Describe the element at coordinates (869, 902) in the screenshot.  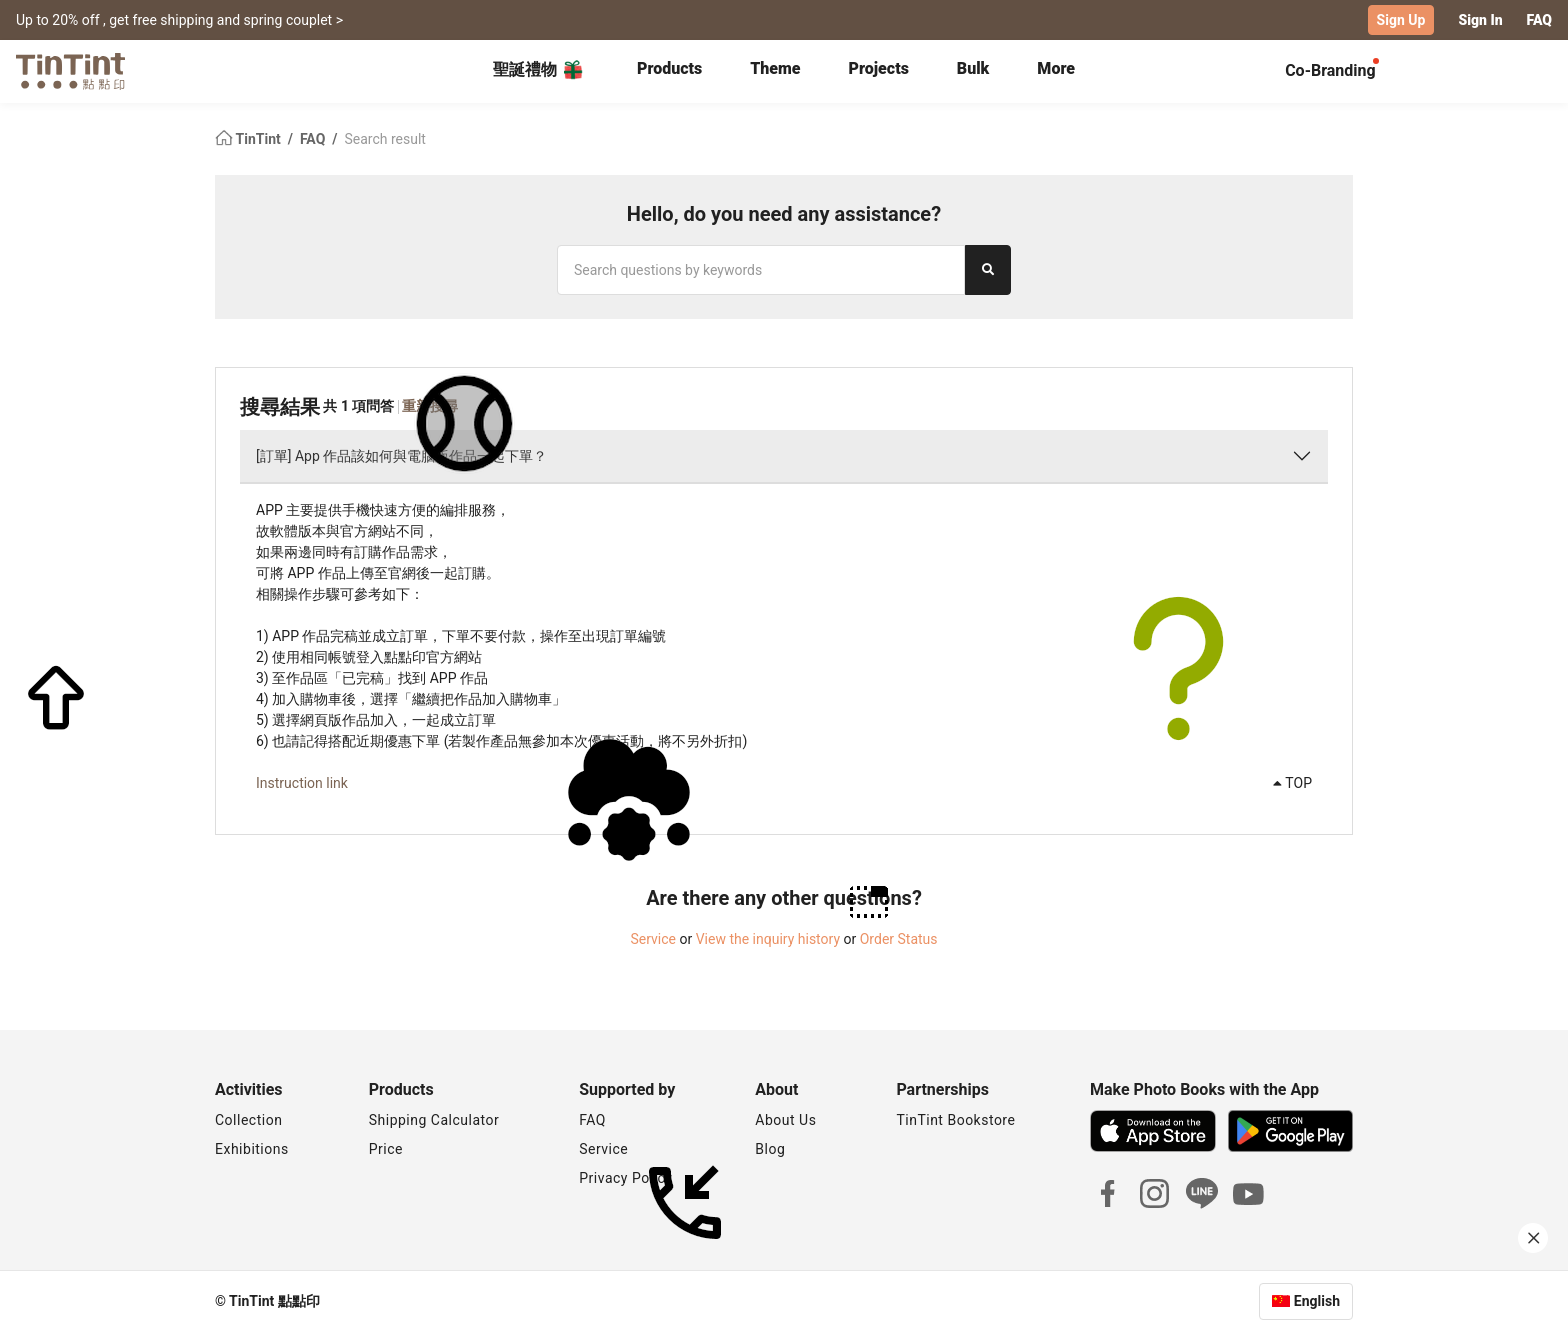
I see `an inactive or unselected browser tab` at that location.